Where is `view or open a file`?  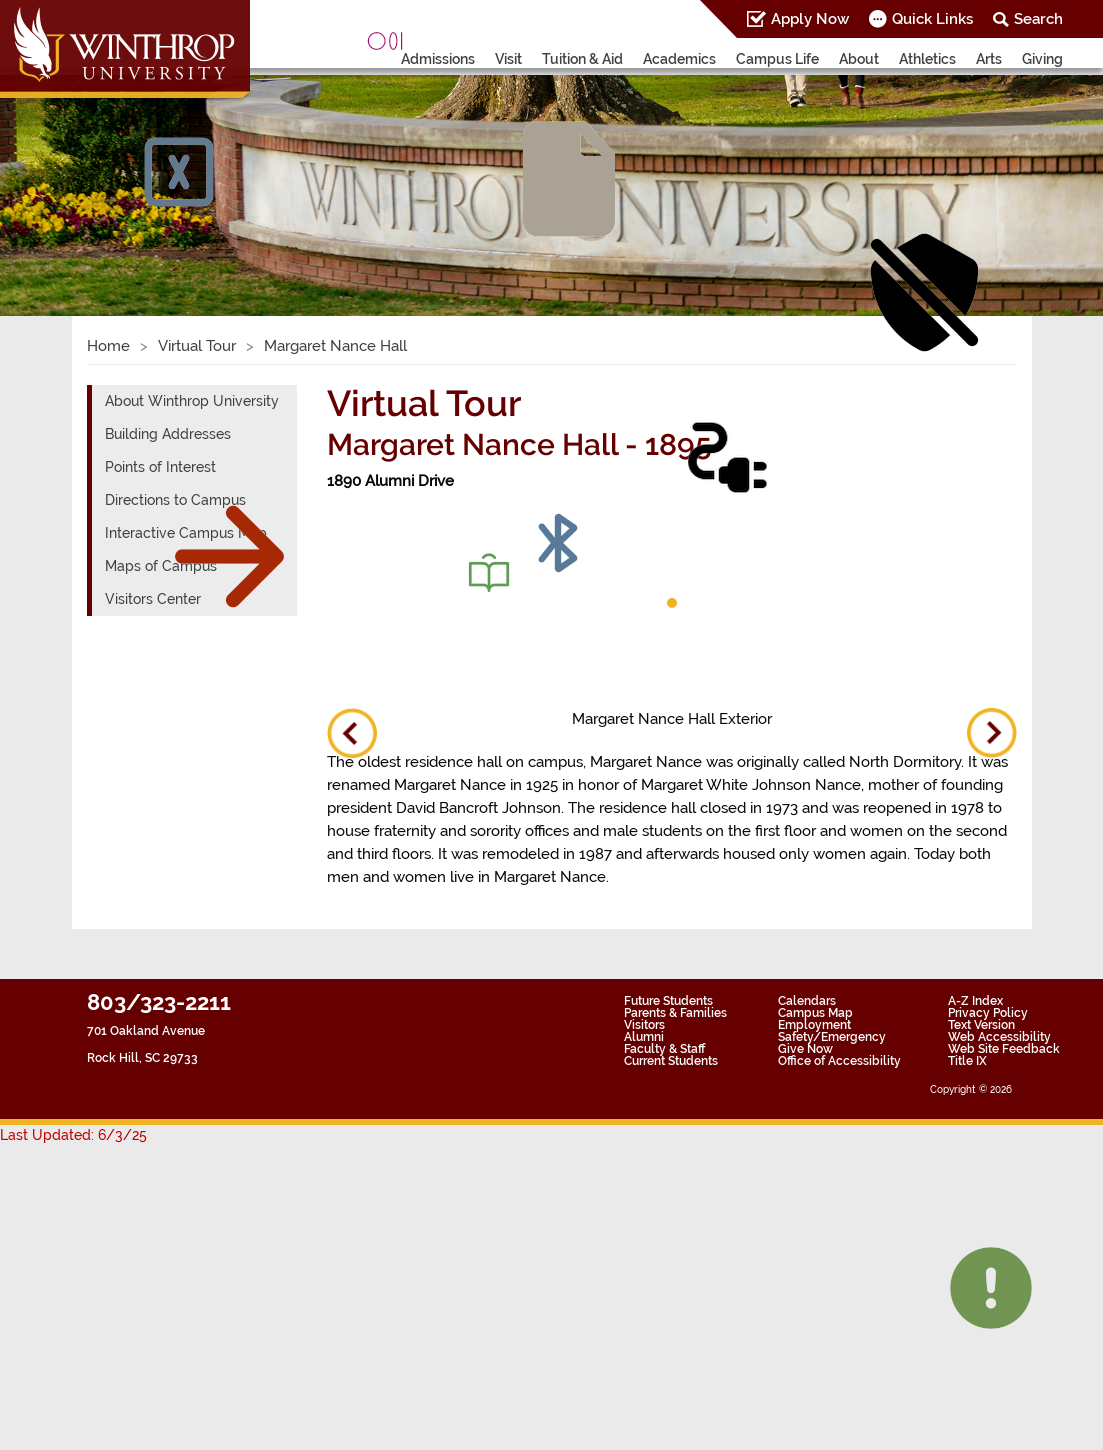
view or open a file is located at coordinates (569, 179).